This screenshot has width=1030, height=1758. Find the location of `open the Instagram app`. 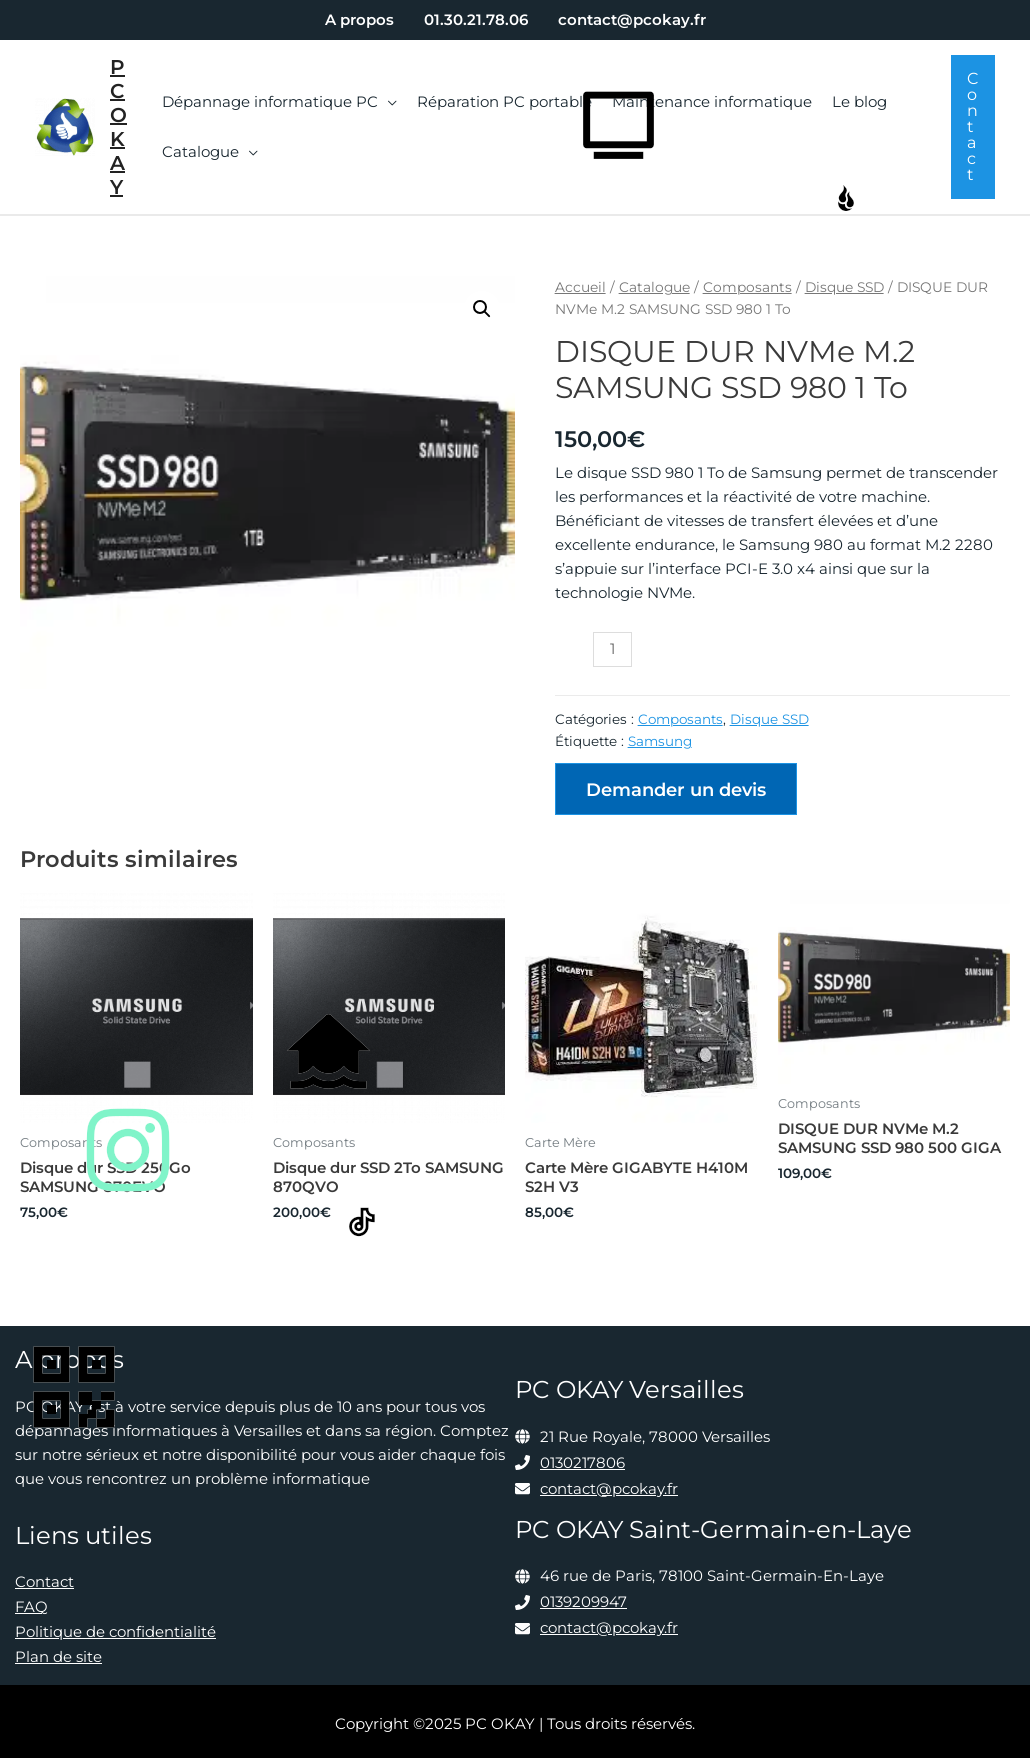

open the Instagram app is located at coordinates (128, 1150).